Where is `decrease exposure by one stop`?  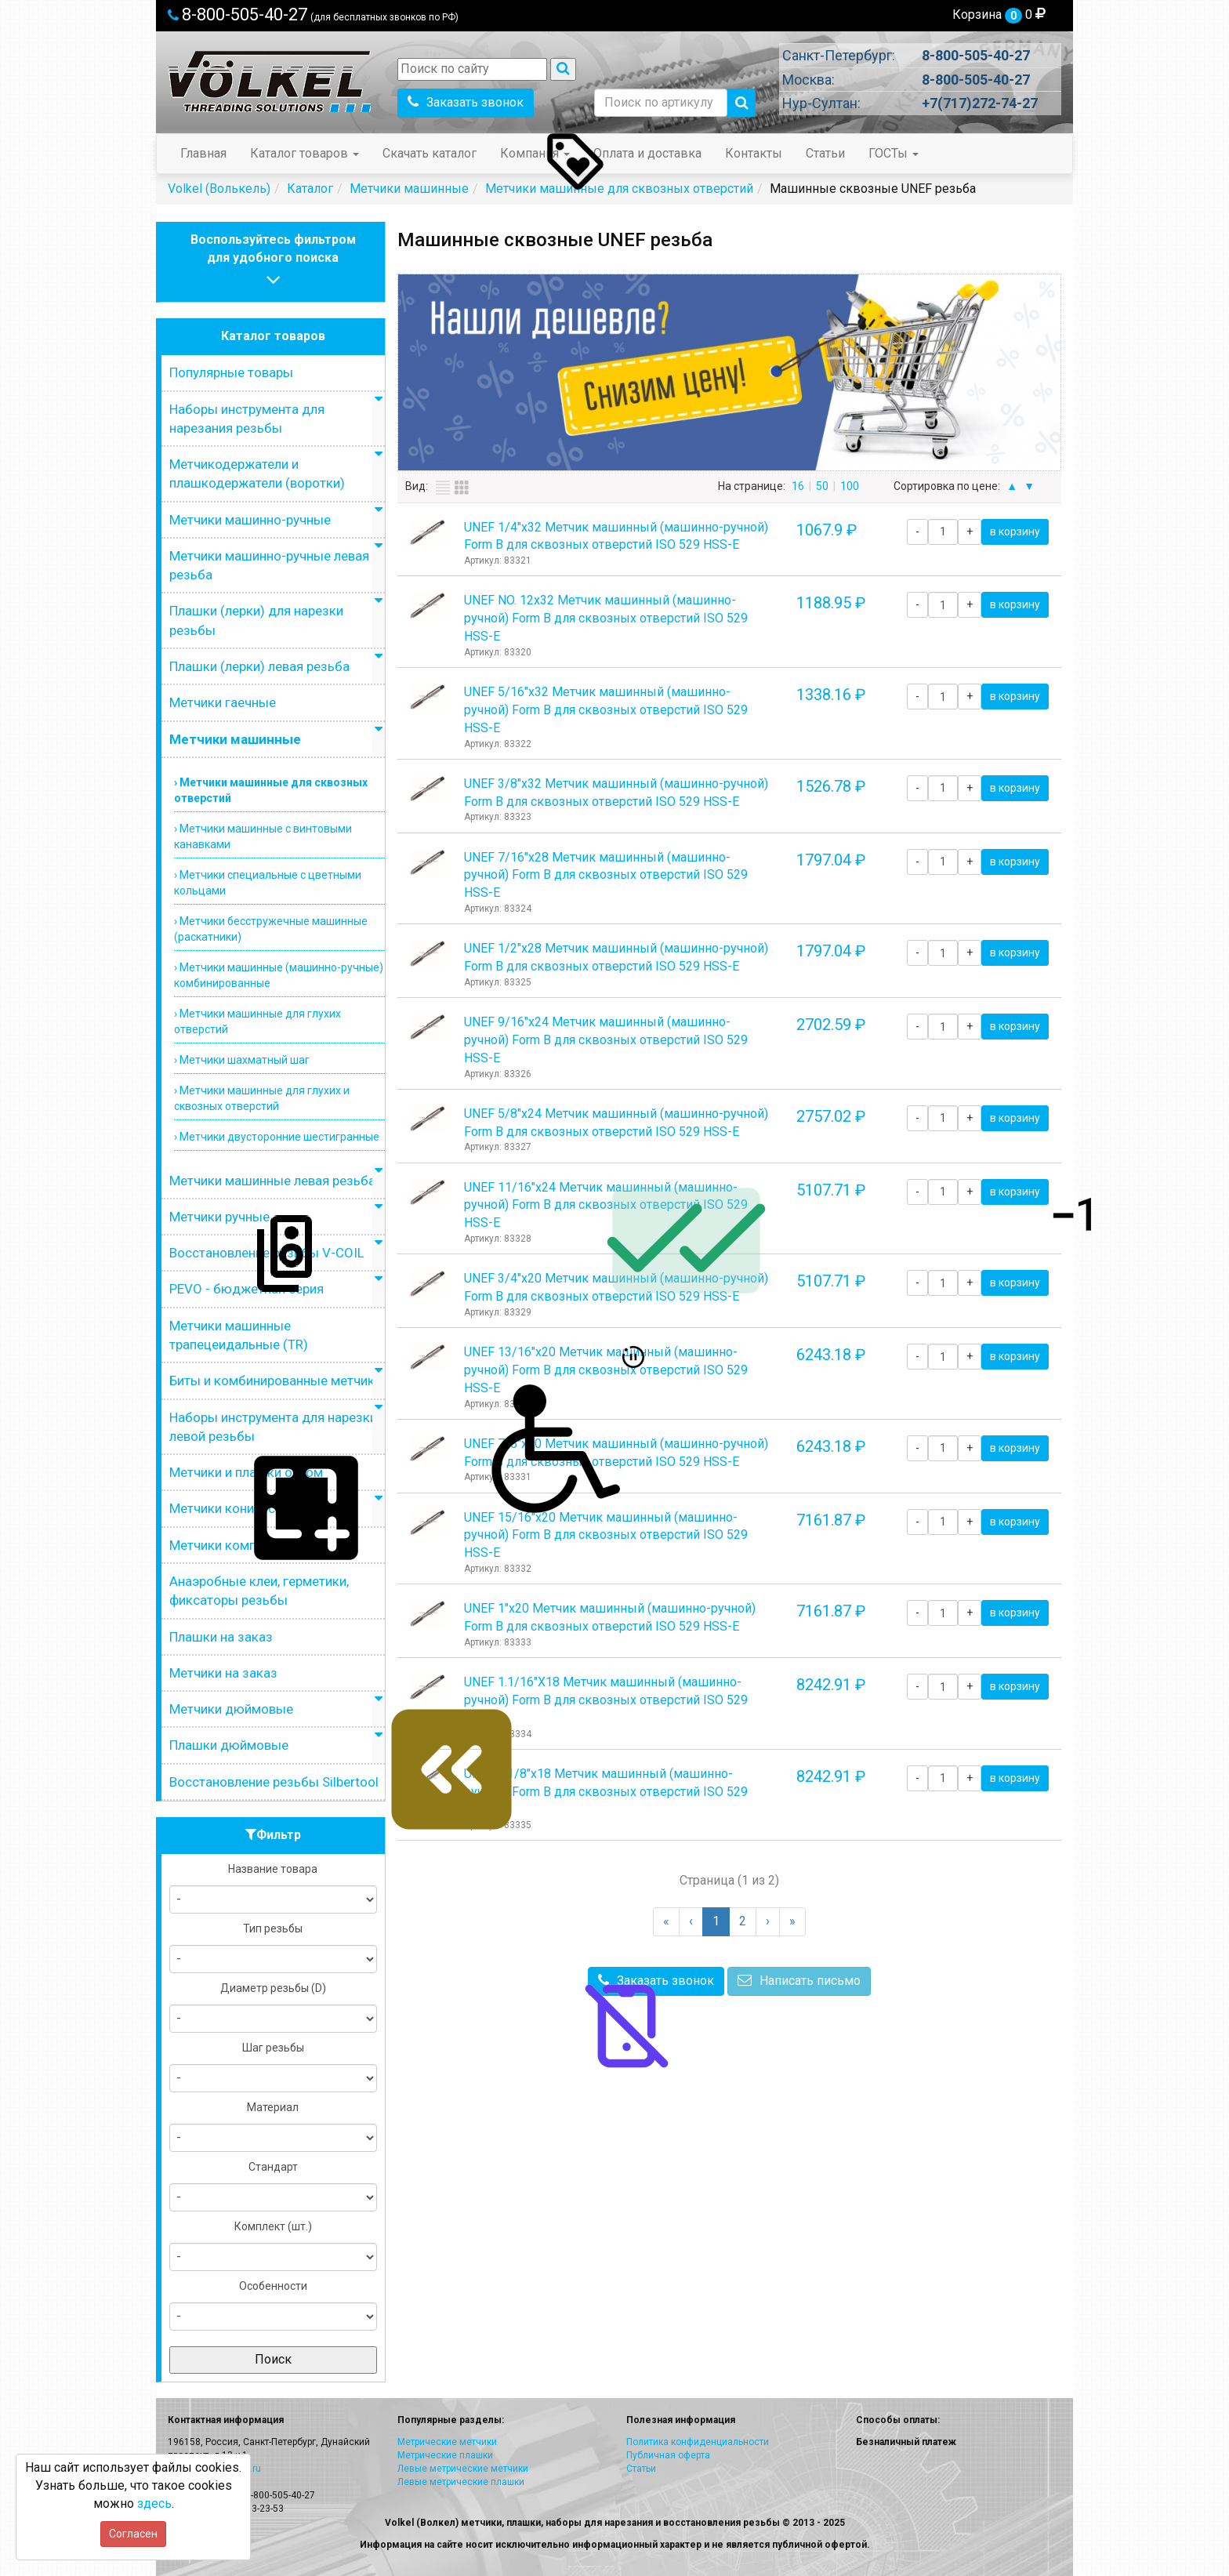 decrease exposure by one stop is located at coordinates (1073, 1215).